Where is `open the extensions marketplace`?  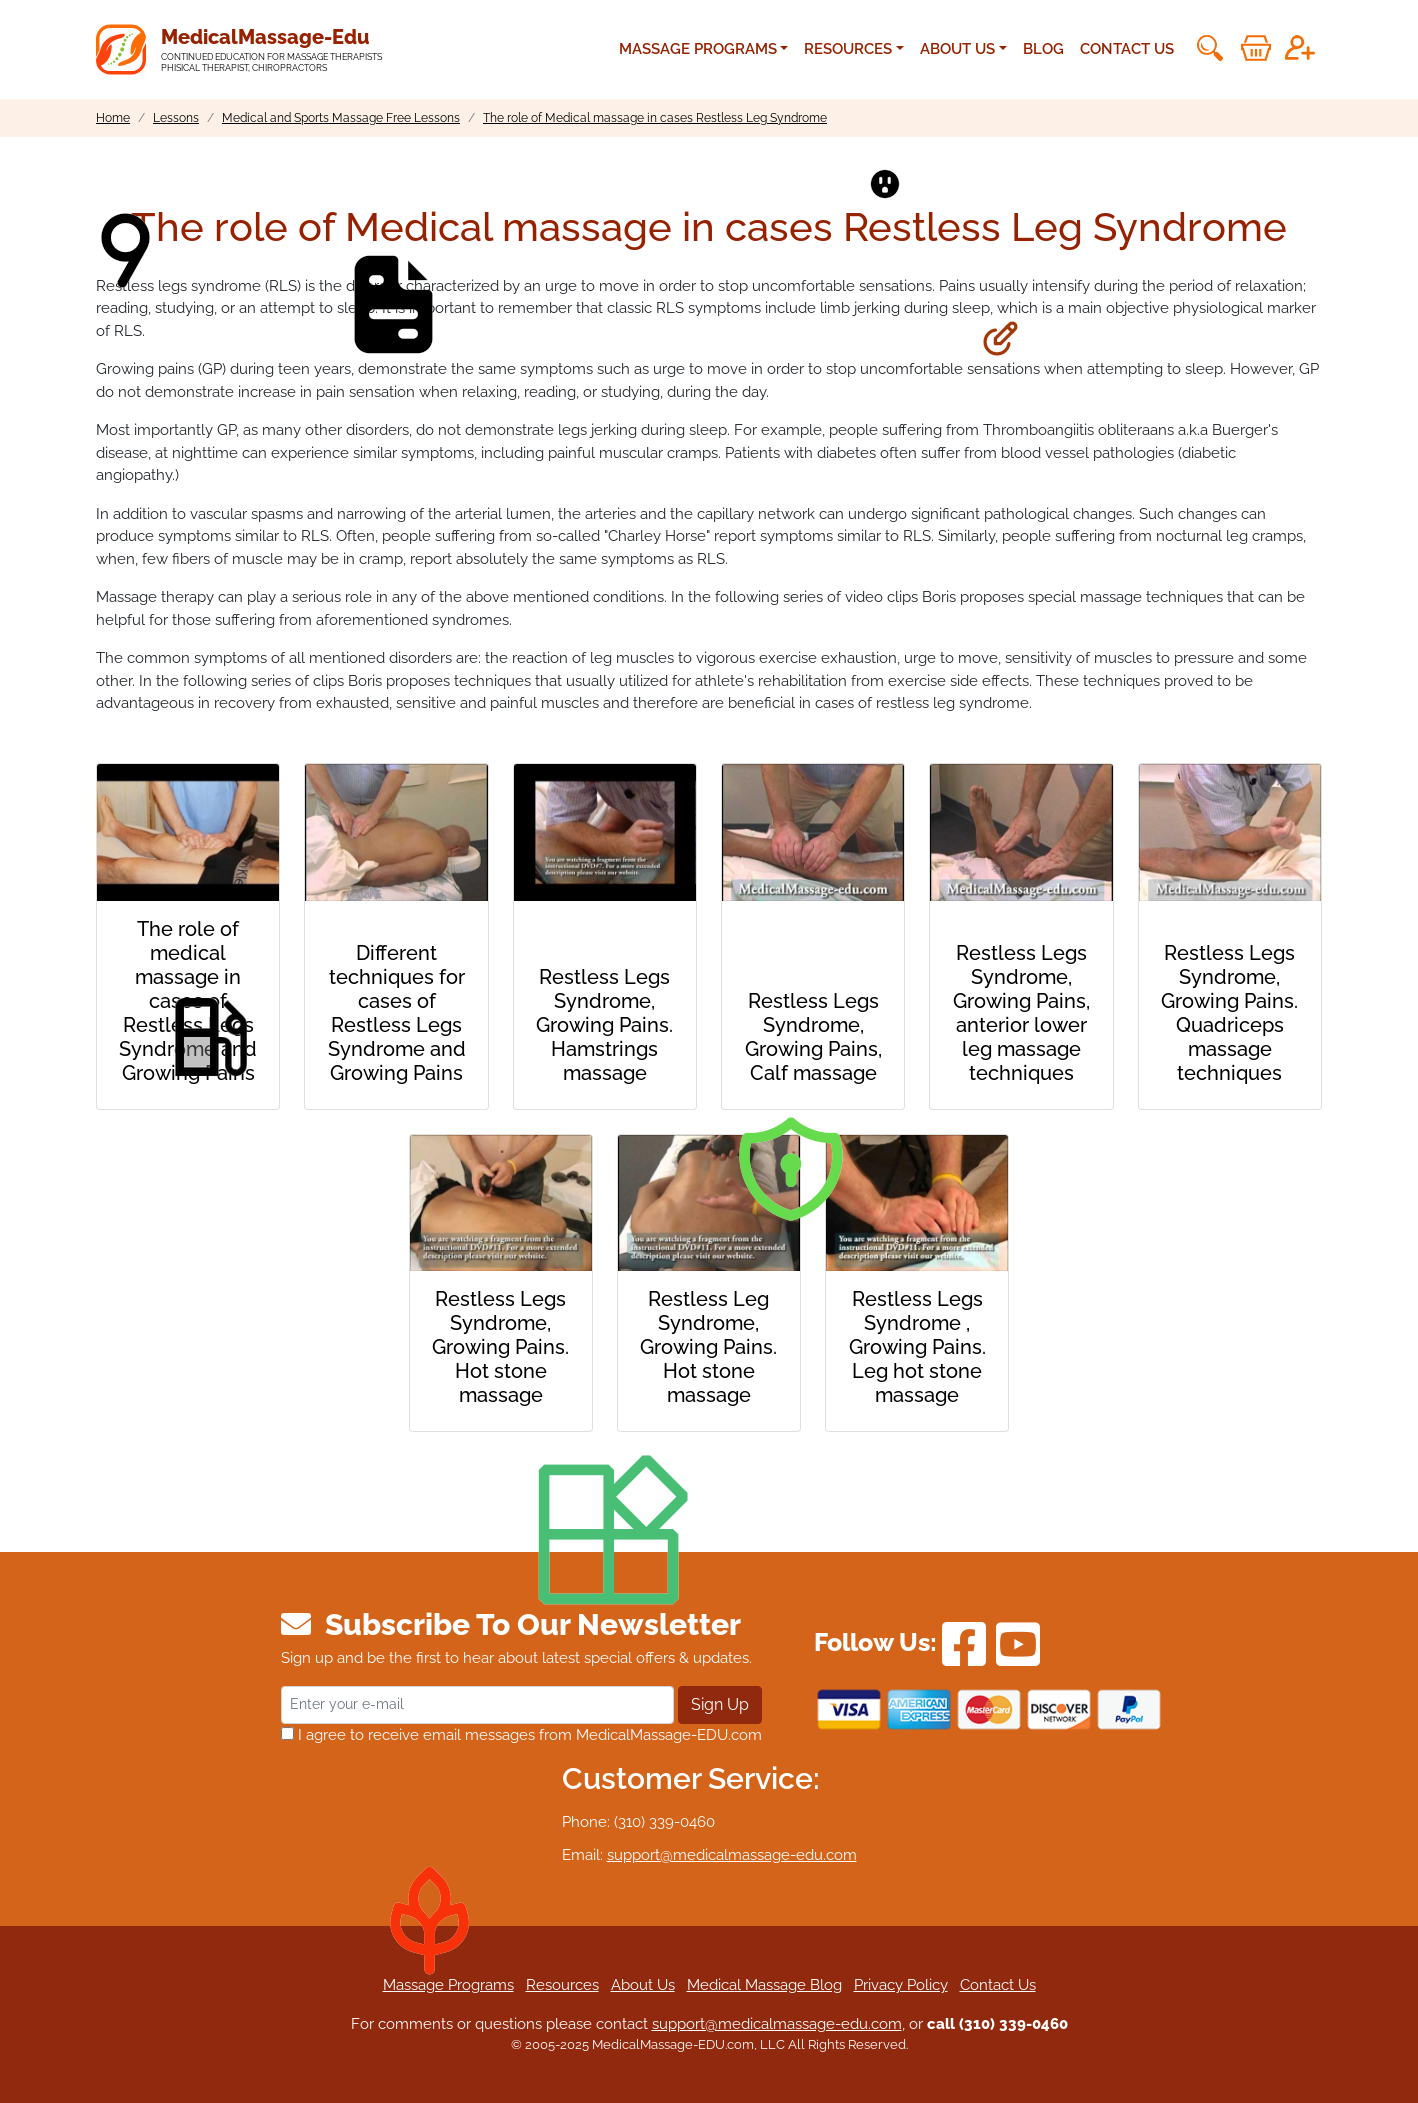 open the extensions marketplace is located at coordinates (607, 1529).